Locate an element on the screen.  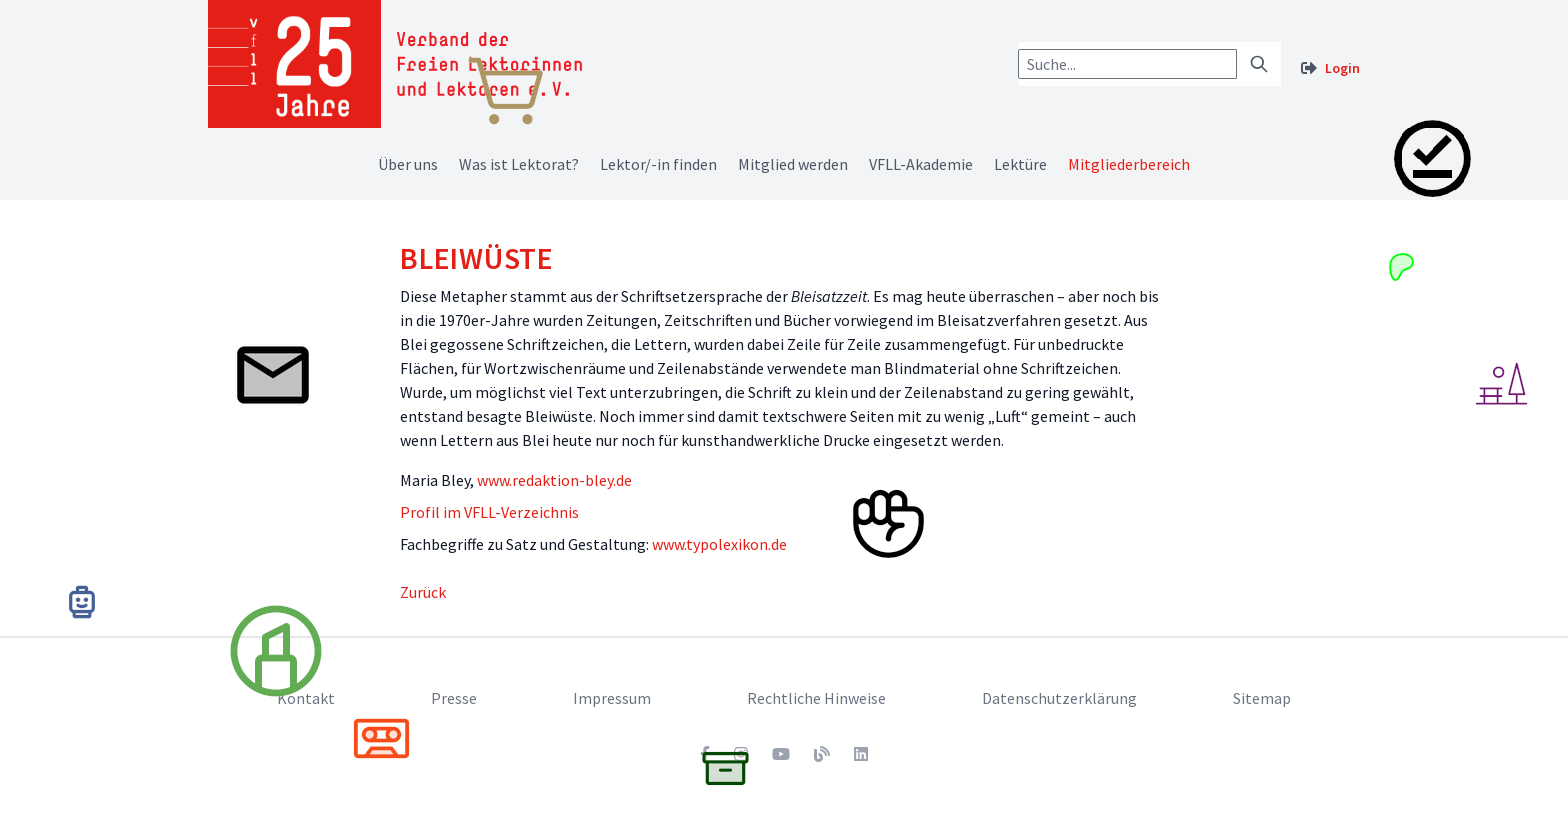
view nearby parks or green spaces is located at coordinates (1501, 386).